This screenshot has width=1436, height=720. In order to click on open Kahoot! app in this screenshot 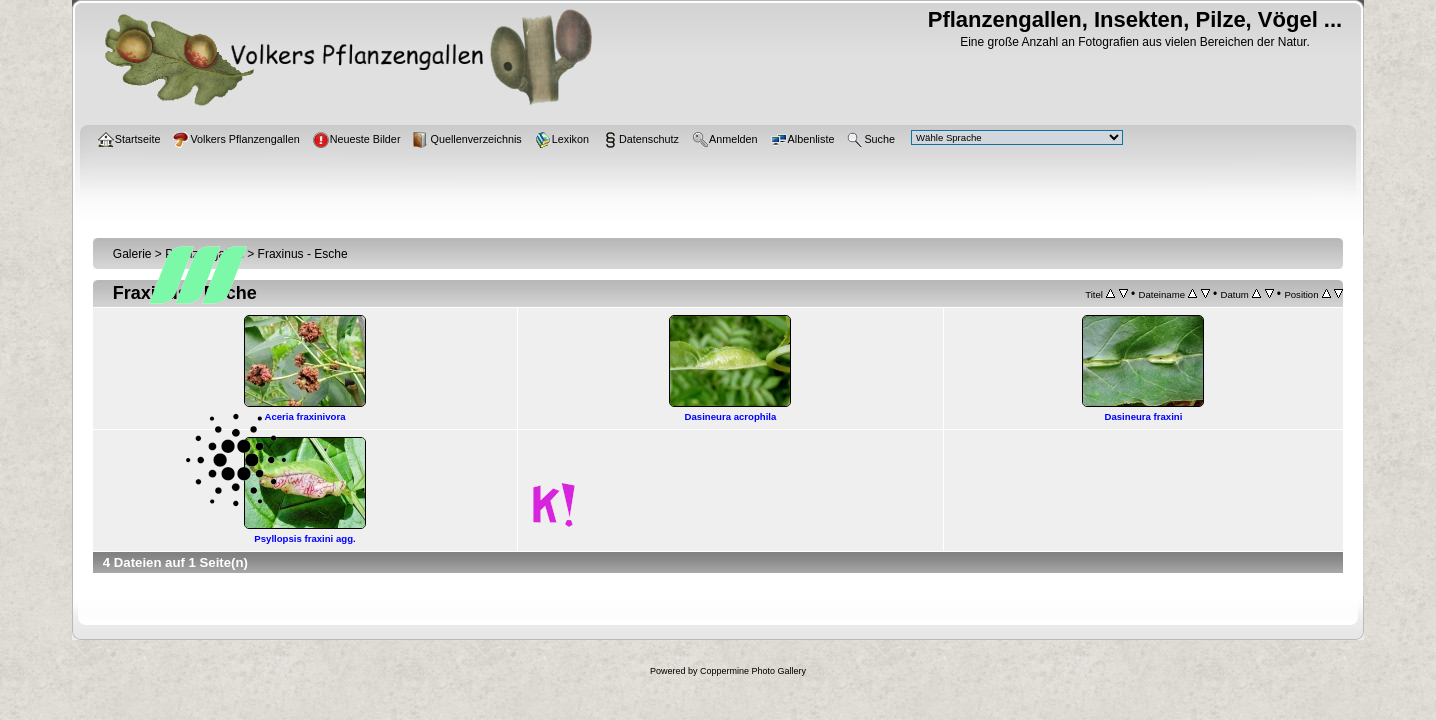, I will do `click(554, 505)`.